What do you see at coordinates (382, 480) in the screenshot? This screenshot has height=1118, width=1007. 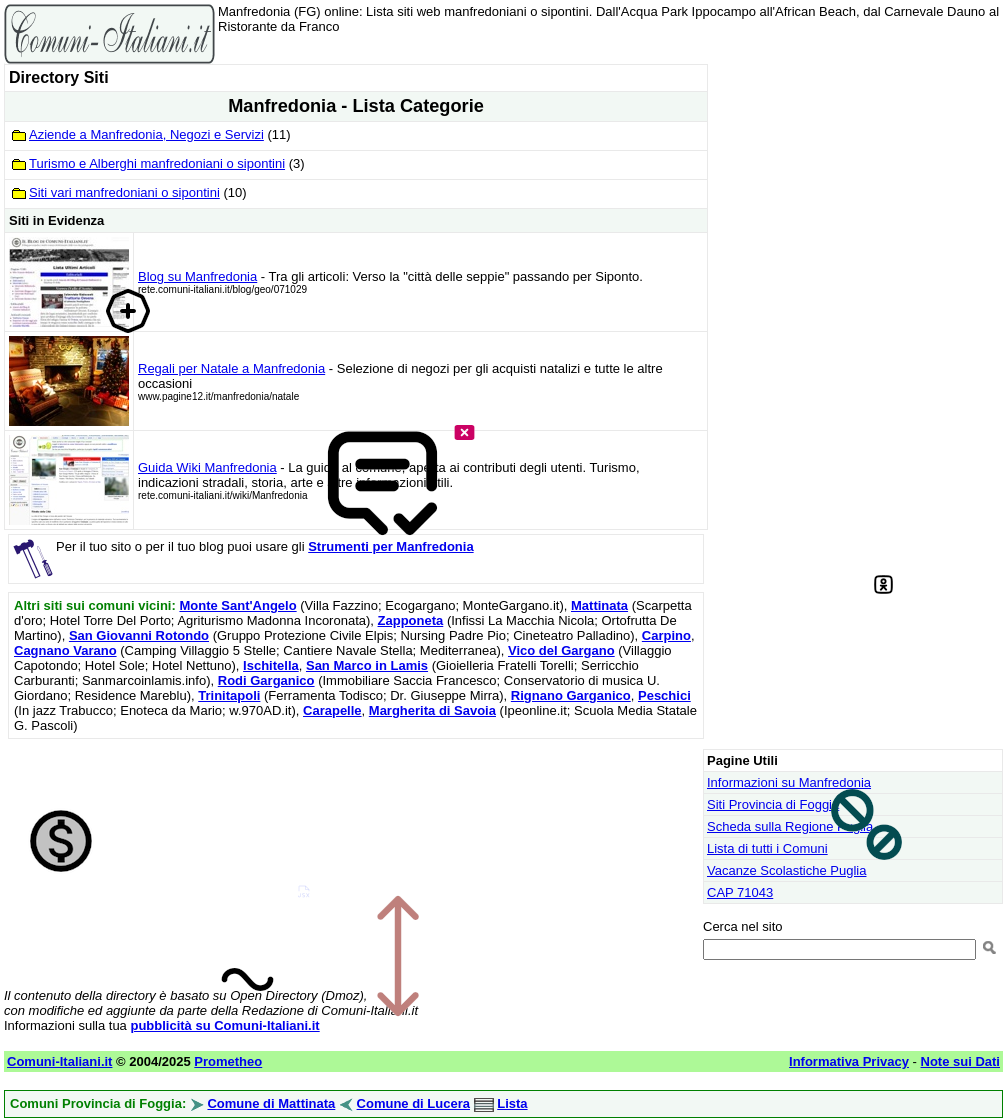 I see `message sent successfully` at bounding box center [382, 480].